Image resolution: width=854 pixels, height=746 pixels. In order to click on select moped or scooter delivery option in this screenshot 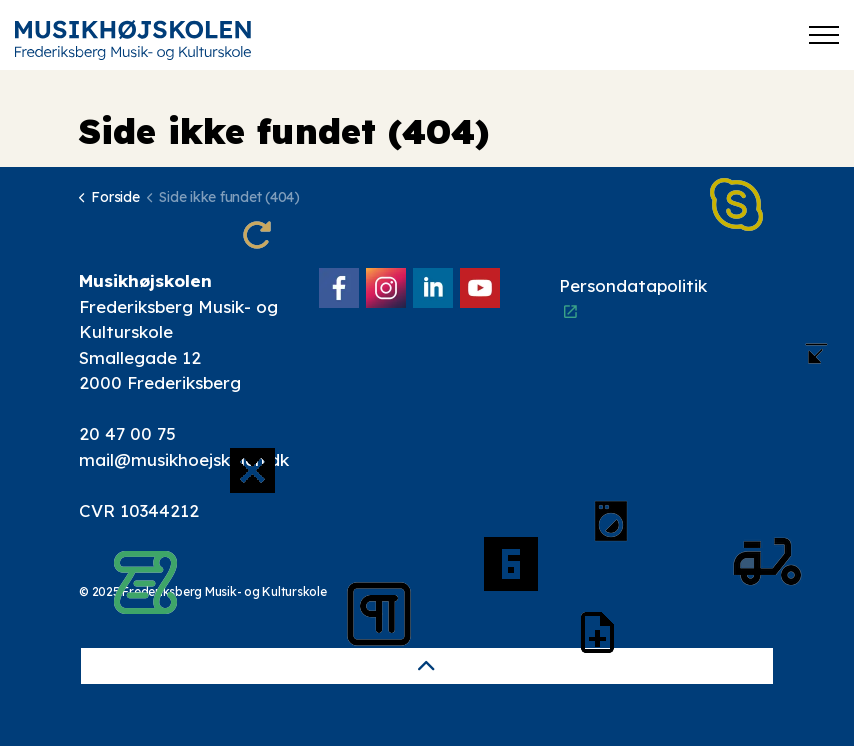, I will do `click(767, 561)`.